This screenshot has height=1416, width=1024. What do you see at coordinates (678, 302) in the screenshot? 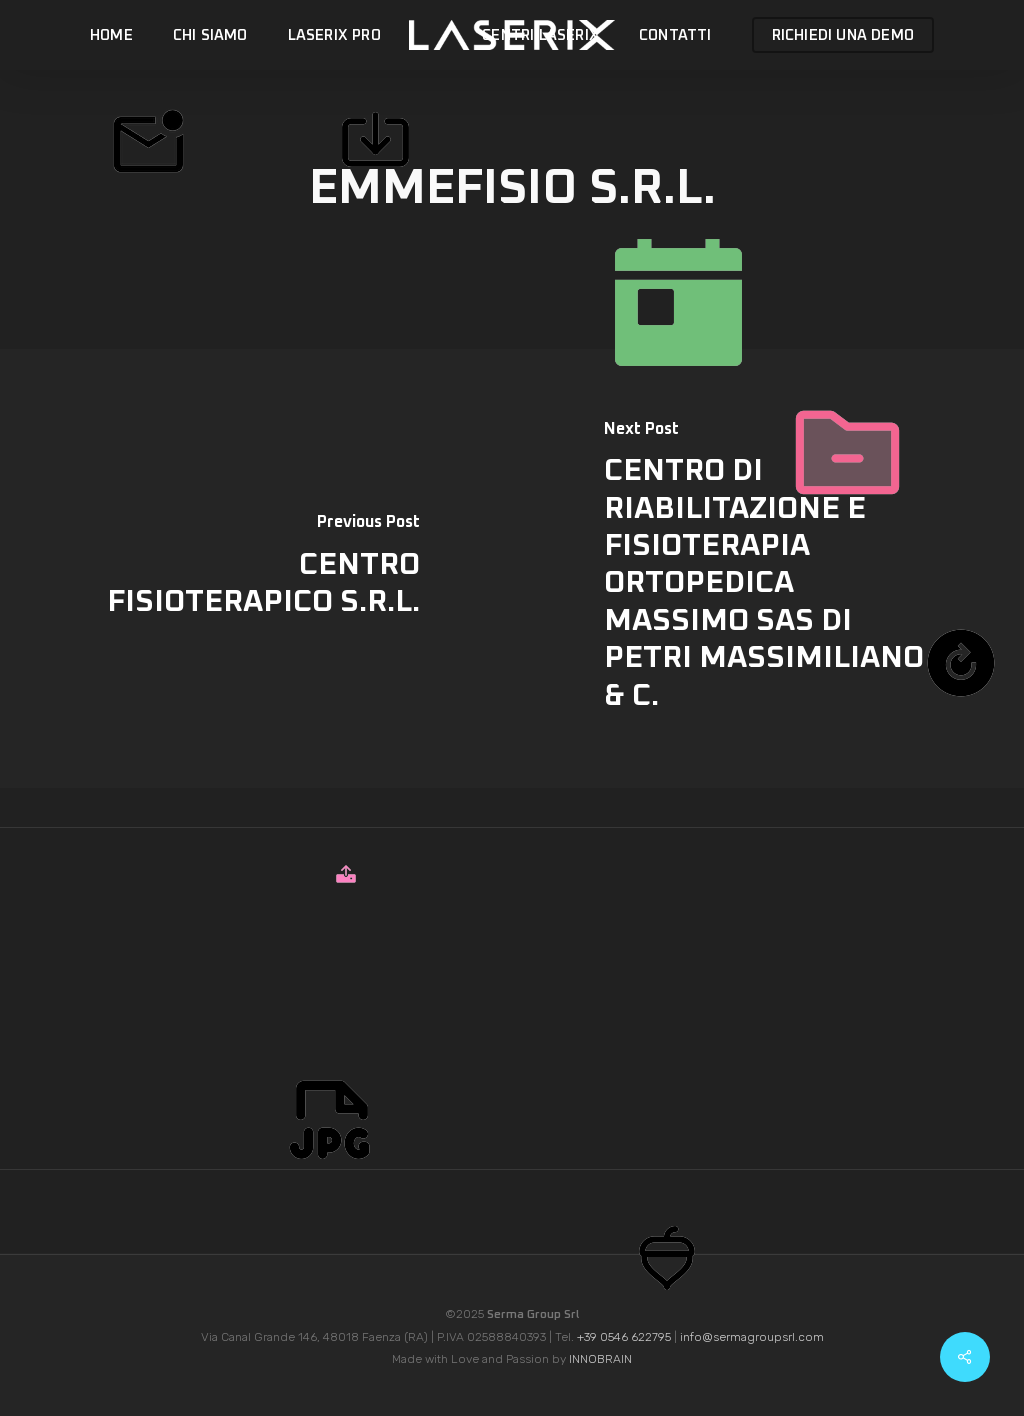
I see `view today's date or events` at bounding box center [678, 302].